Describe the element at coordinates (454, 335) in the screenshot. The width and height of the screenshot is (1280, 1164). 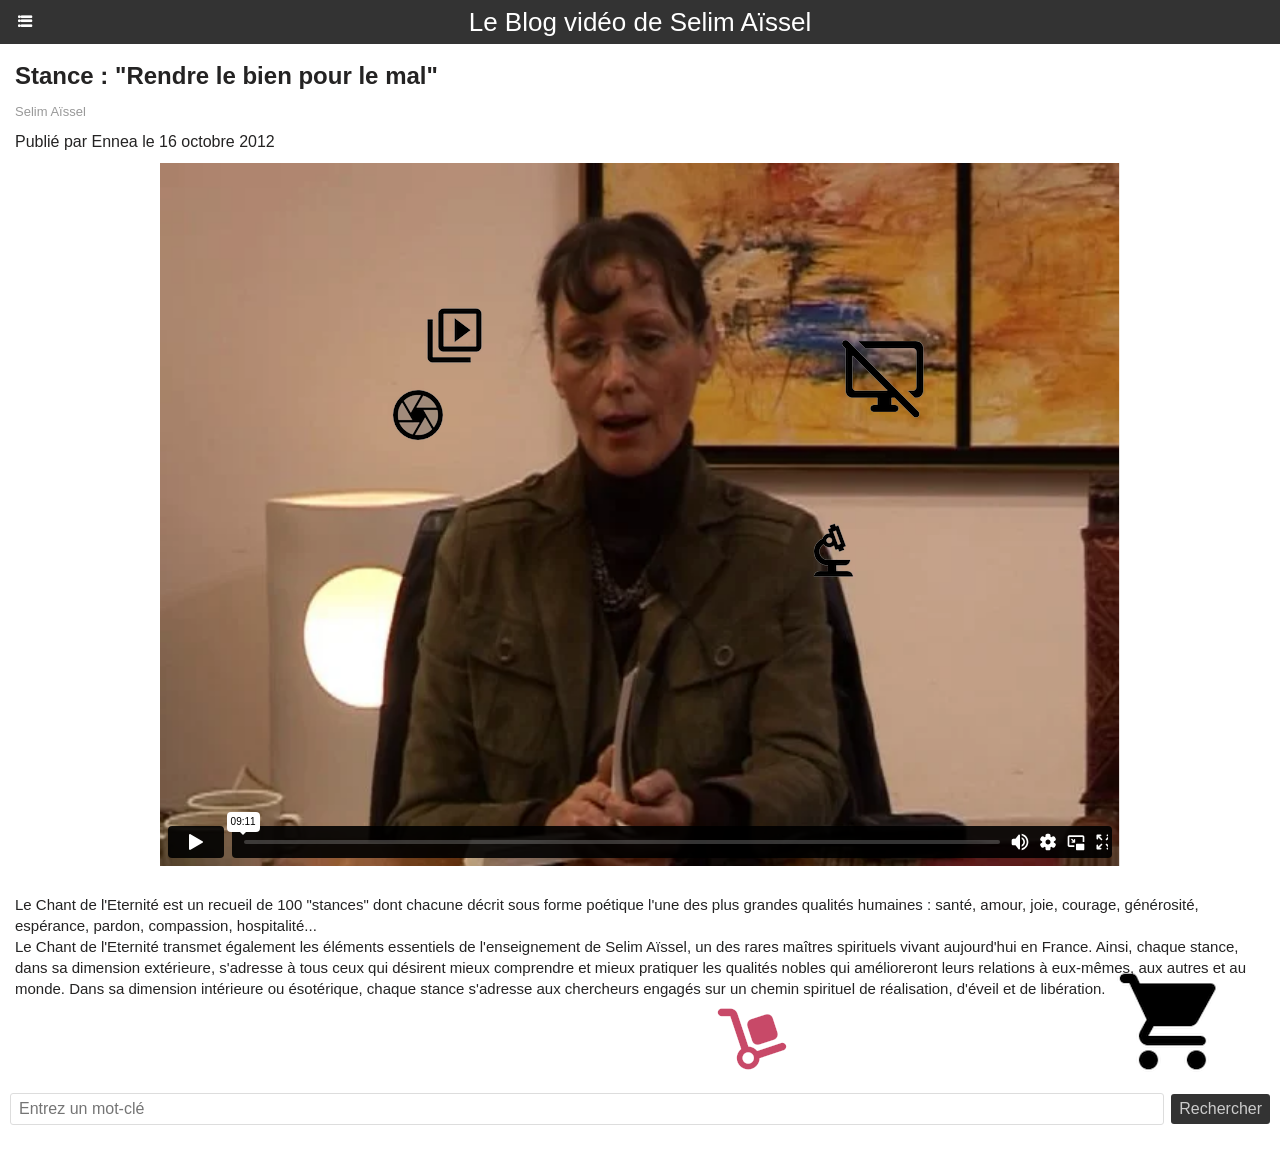
I see `access your video library` at that location.